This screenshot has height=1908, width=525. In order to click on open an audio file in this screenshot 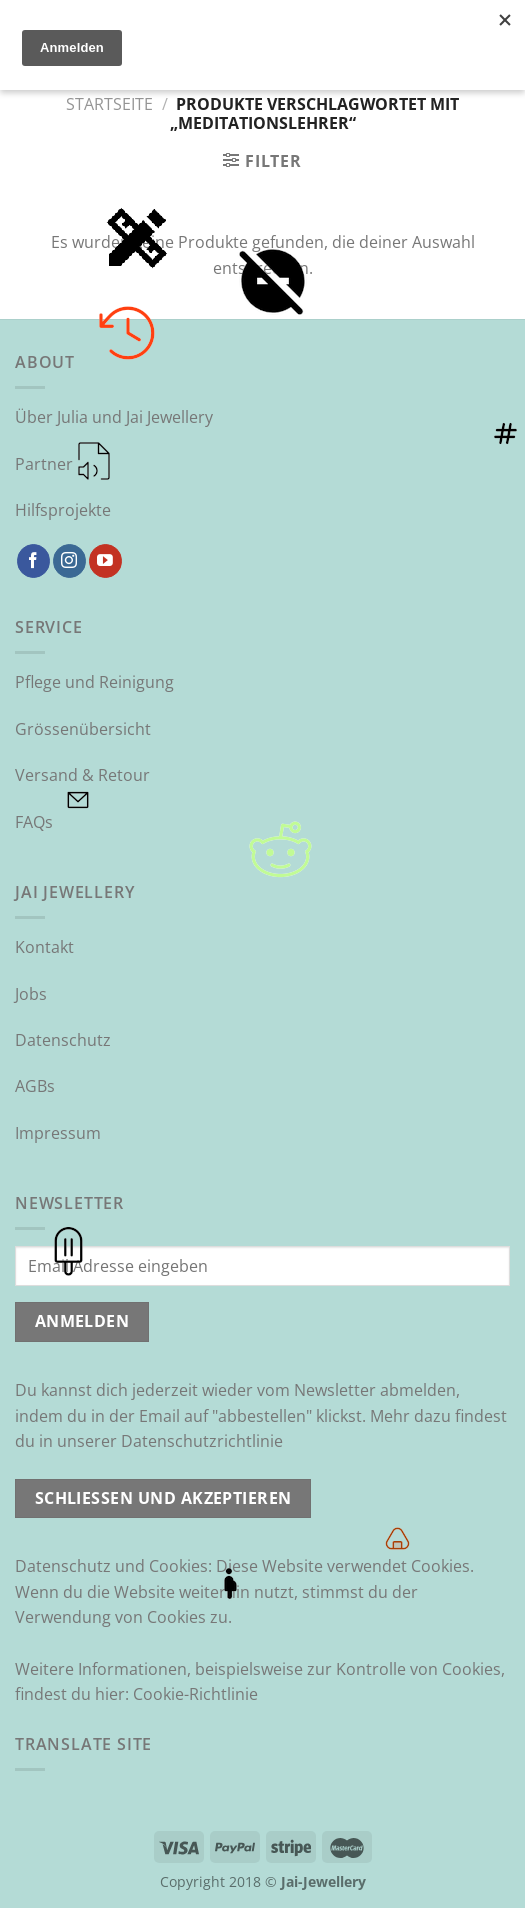, I will do `click(94, 461)`.